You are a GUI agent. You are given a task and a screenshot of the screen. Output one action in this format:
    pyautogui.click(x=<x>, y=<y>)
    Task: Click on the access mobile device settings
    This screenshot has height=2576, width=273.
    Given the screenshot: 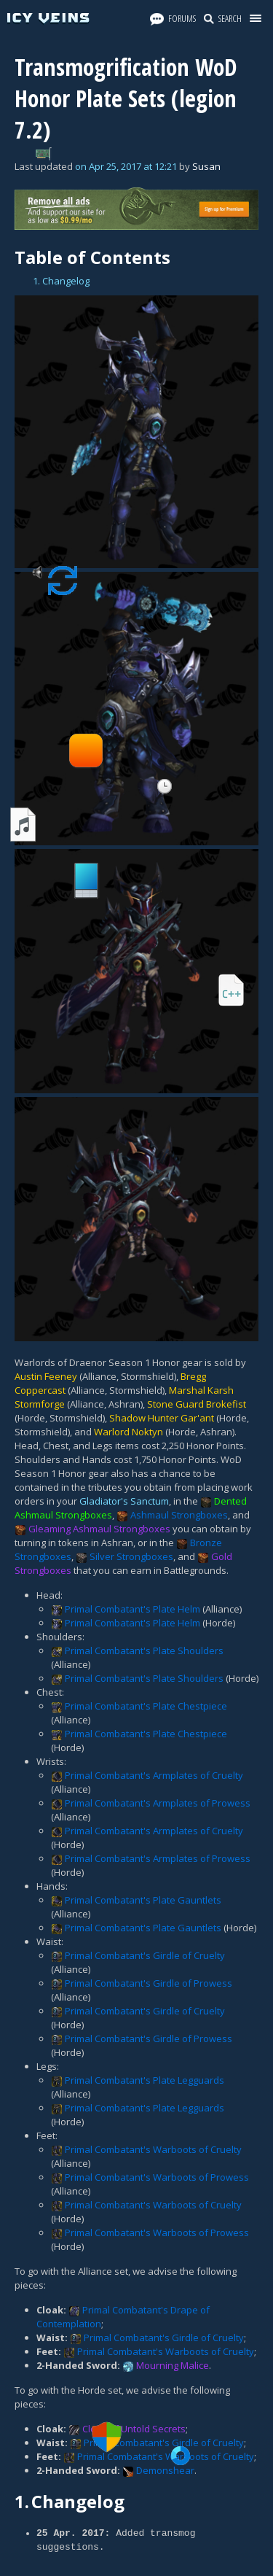 What is the action you would take?
    pyautogui.click(x=86, y=880)
    